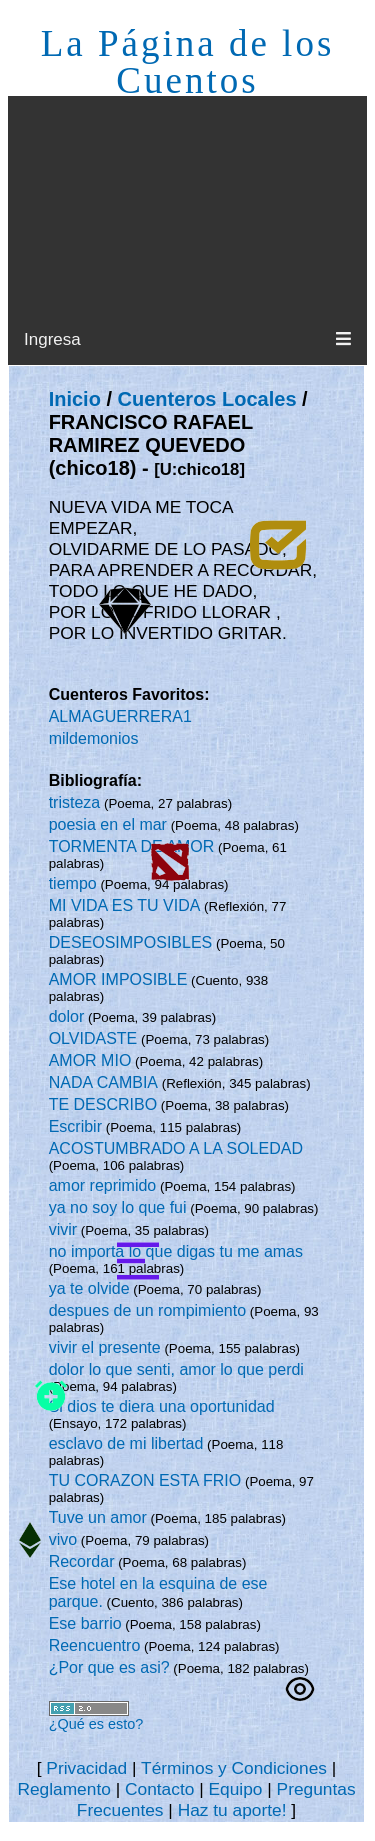 The image size is (375, 1841). What do you see at coordinates (51, 1395) in the screenshot?
I see `add a new alarm` at bounding box center [51, 1395].